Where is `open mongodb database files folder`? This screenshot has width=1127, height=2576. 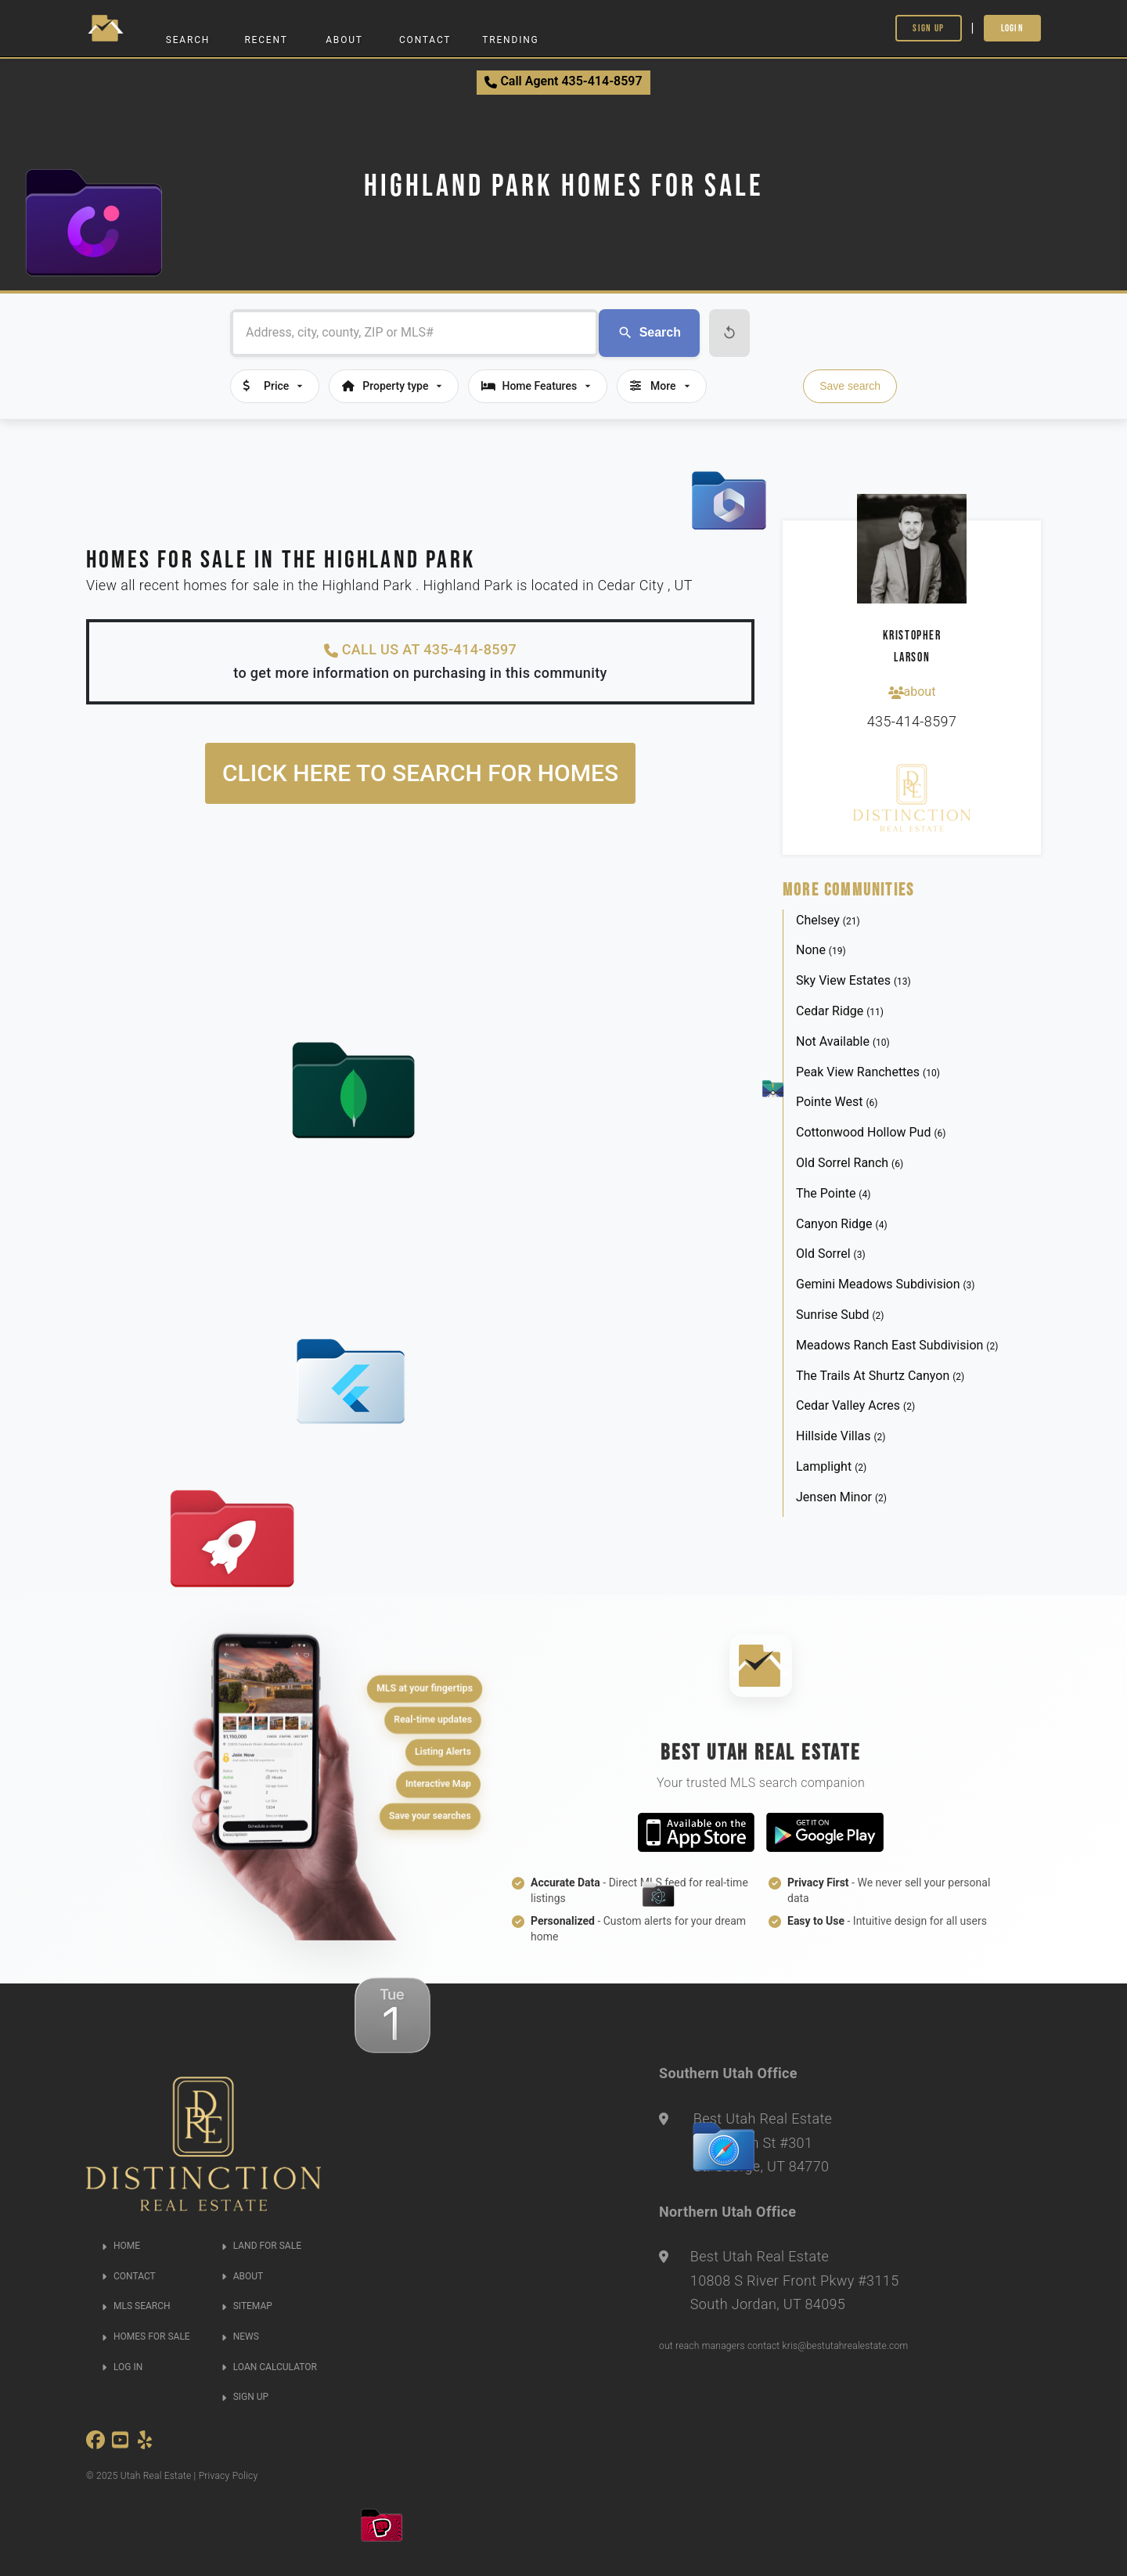
open mongodb database files folder is located at coordinates (353, 1093).